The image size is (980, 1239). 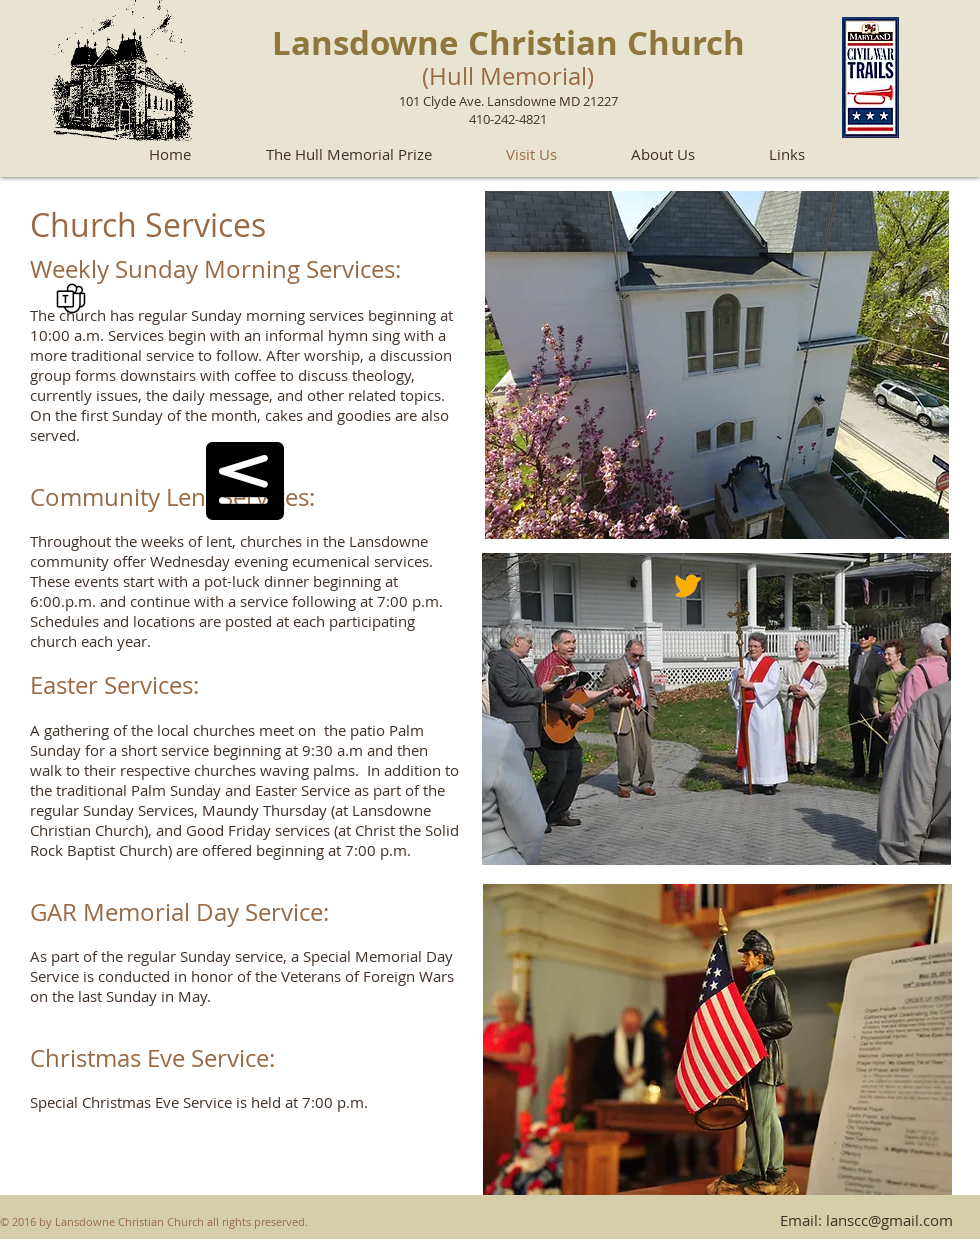 I want to click on share to twitter, so click(x=687, y=585).